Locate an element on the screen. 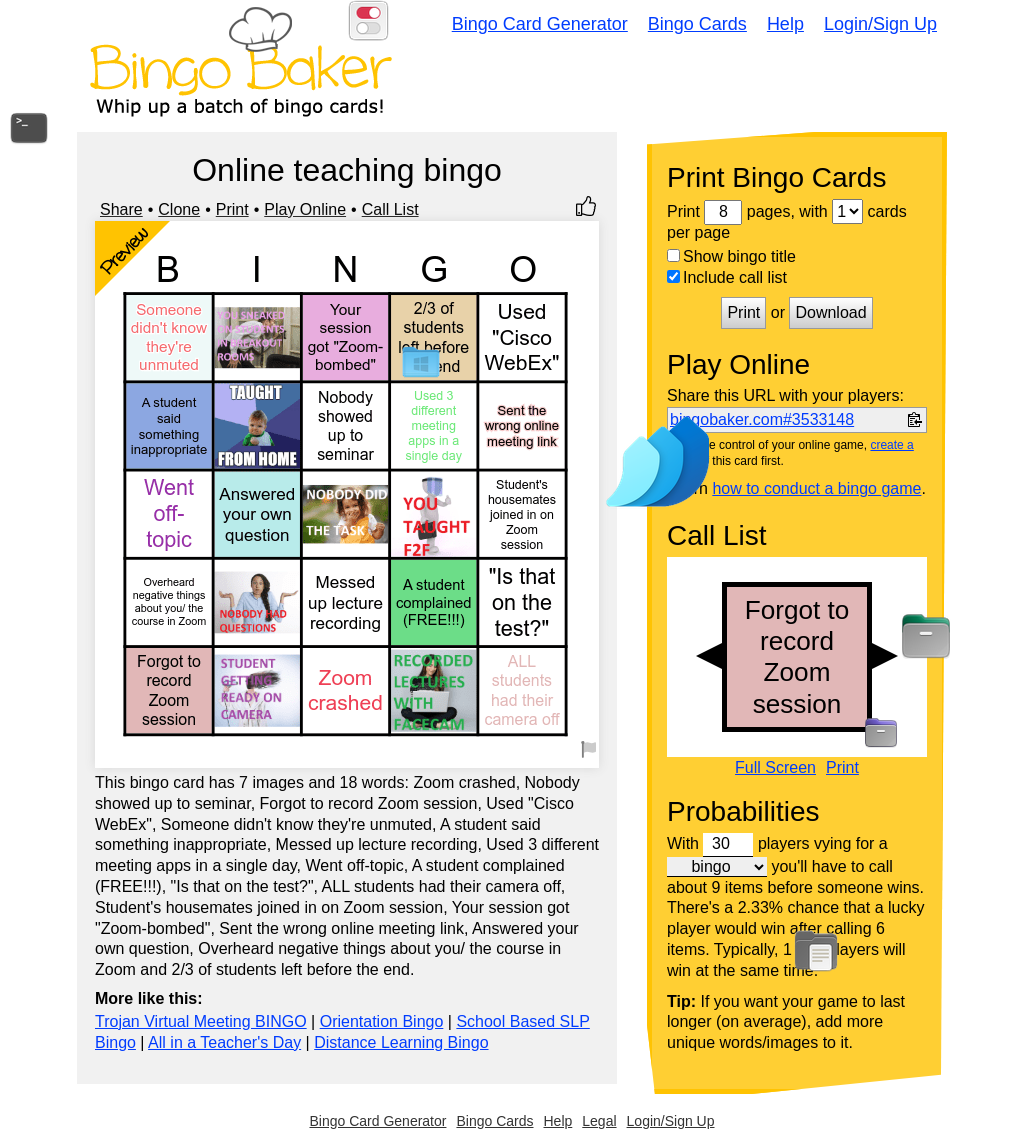 This screenshot has height=1148, width=1024. open unity tweak tool settings is located at coordinates (368, 20).